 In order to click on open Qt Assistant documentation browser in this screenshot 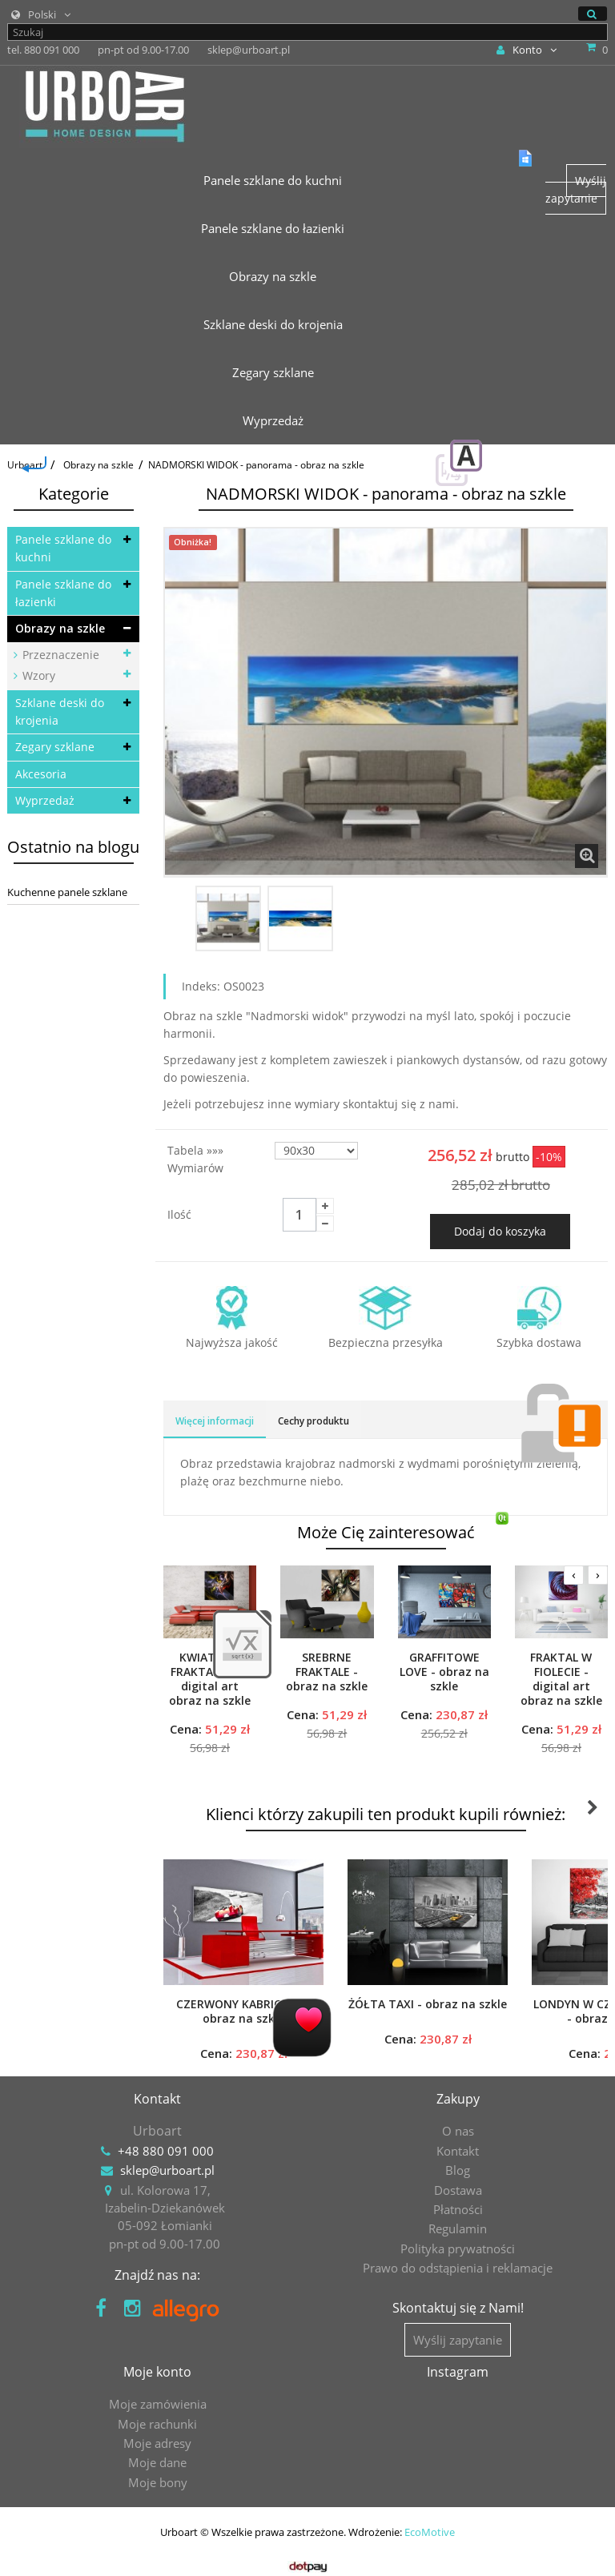, I will do `click(502, 1518)`.